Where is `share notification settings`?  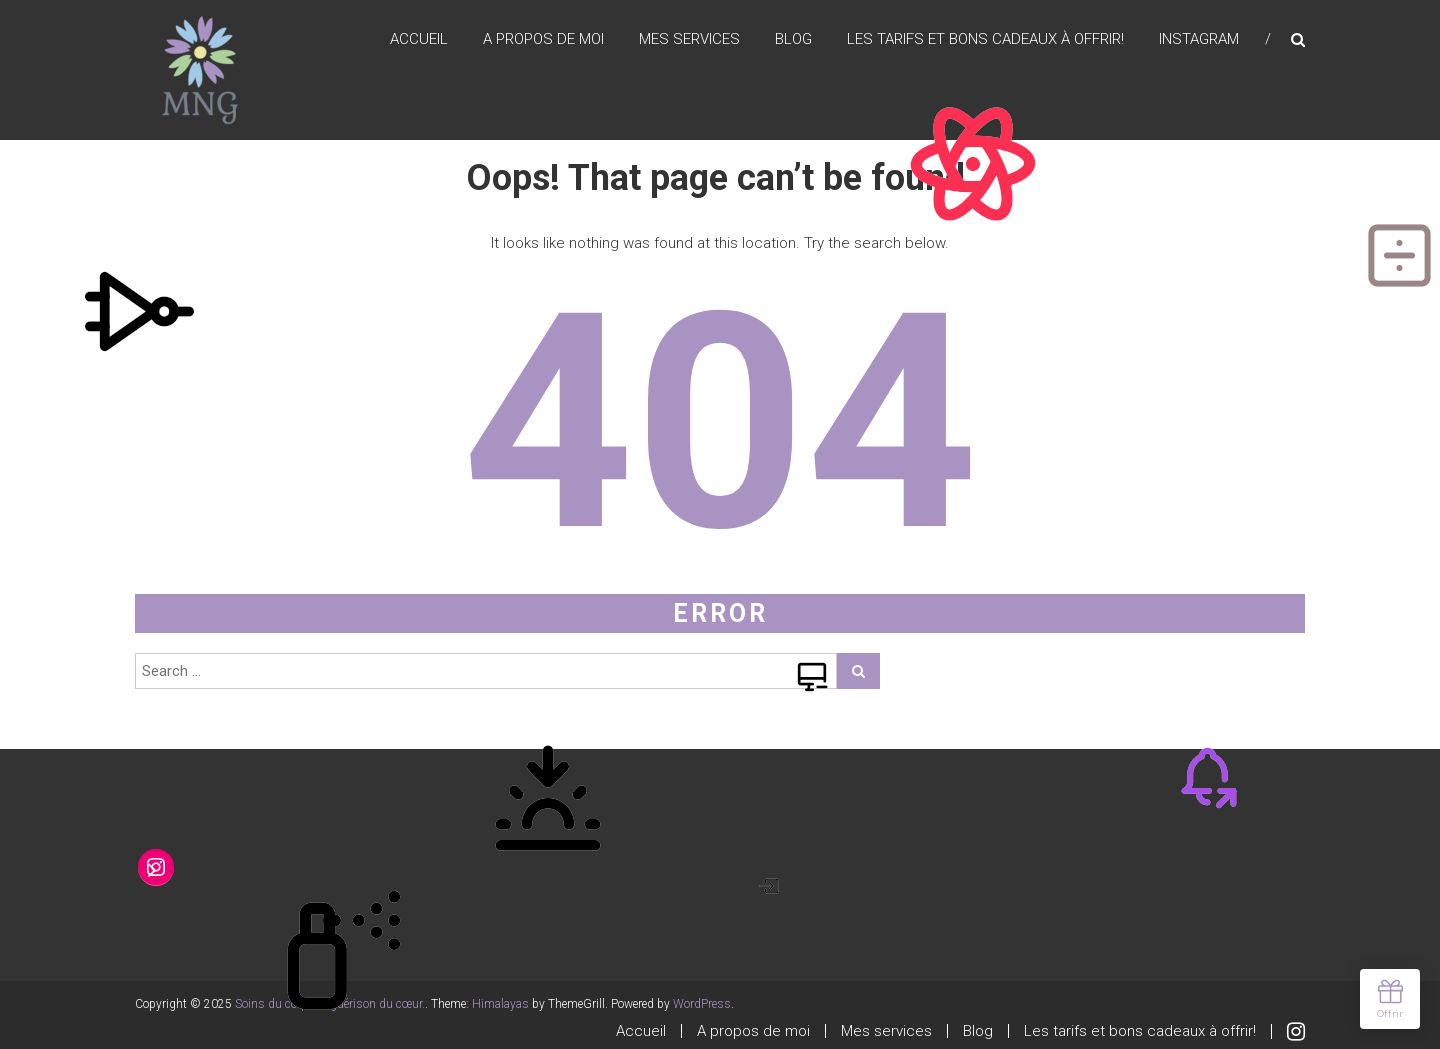
share notification settings is located at coordinates (1207, 776).